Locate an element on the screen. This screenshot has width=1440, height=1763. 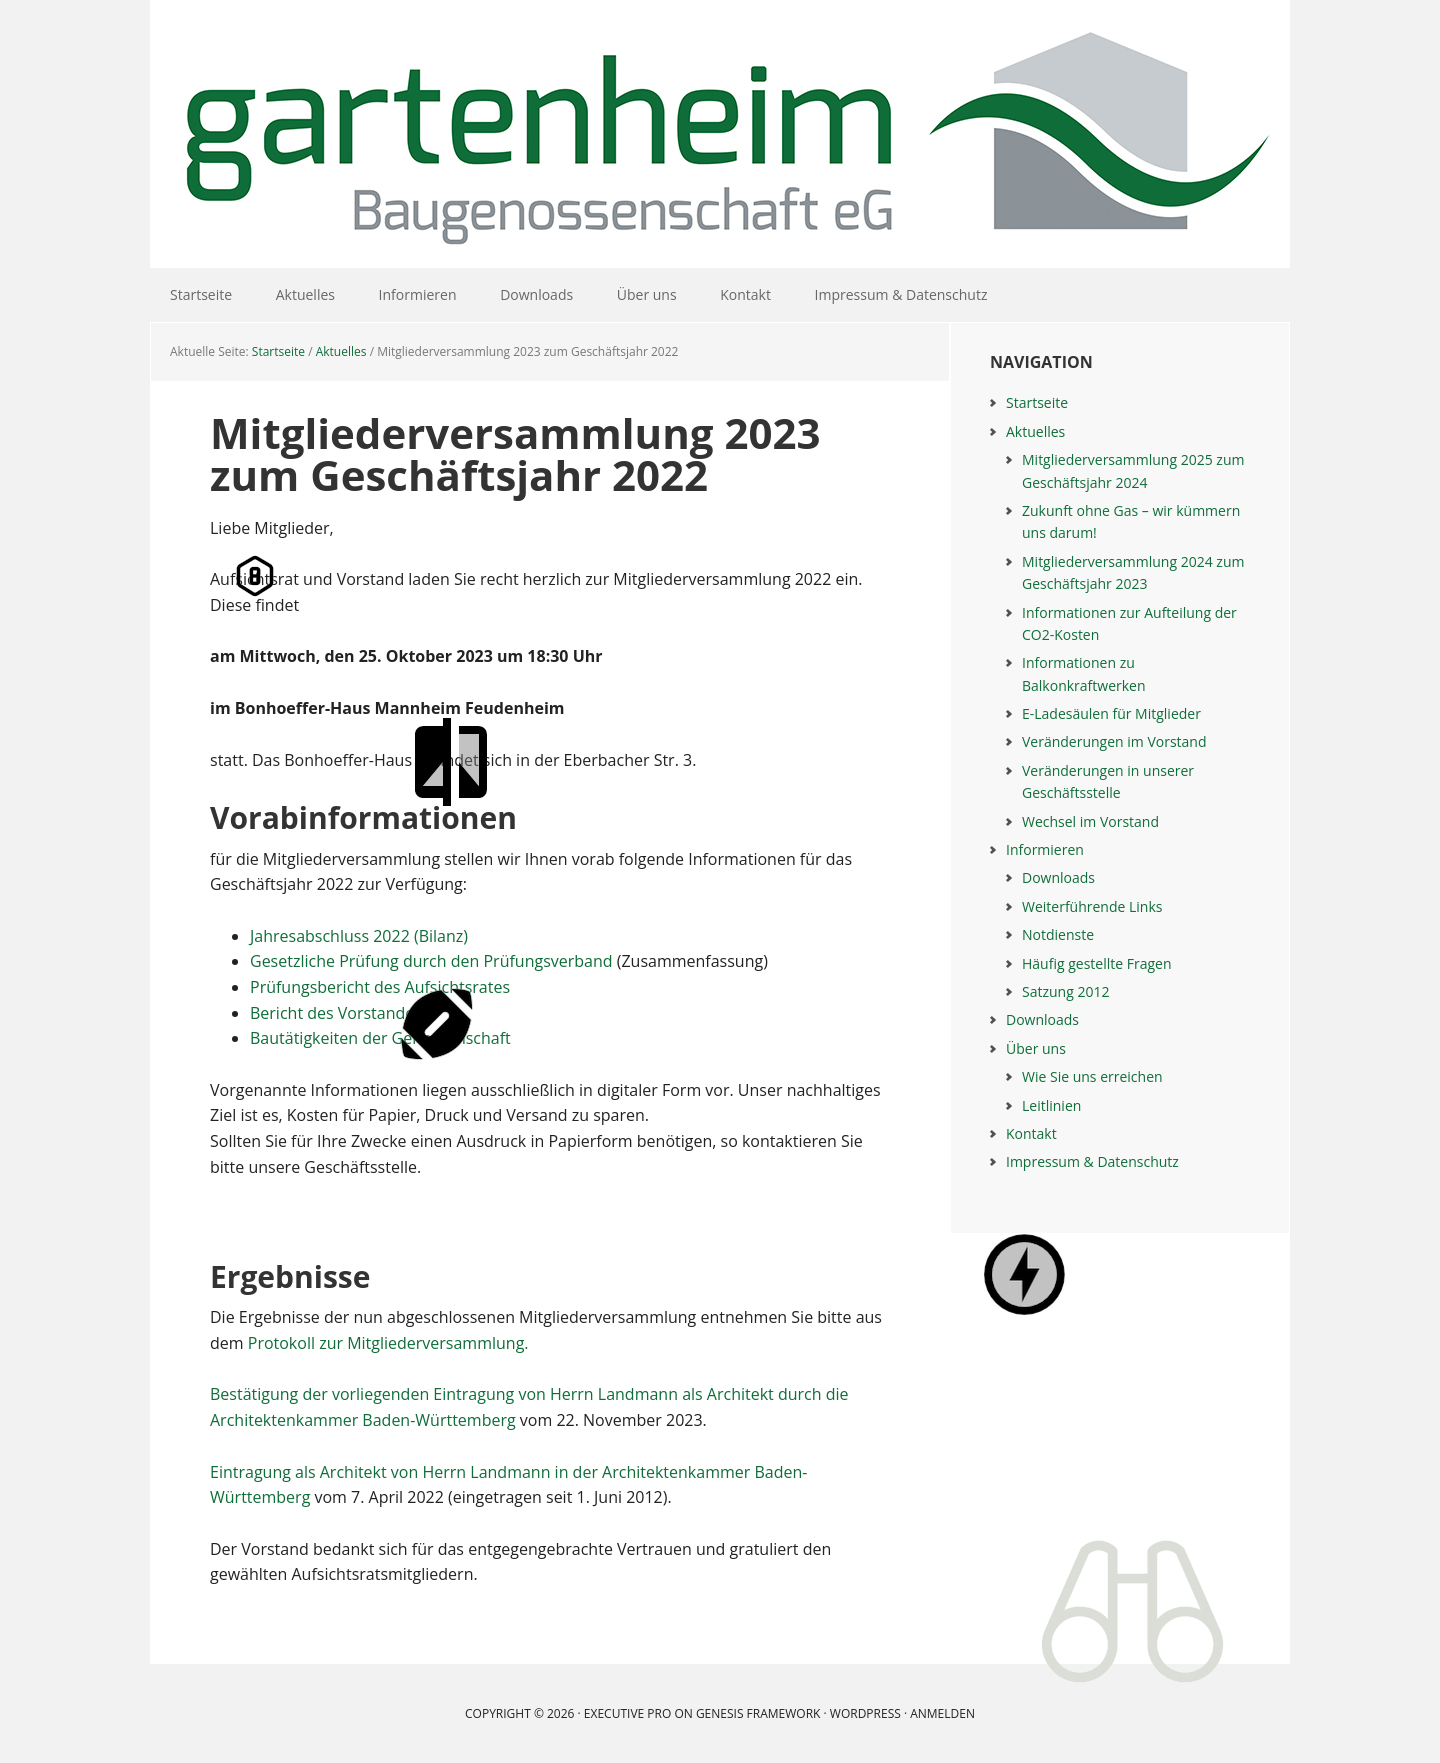
search or explore content is located at coordinates (1132, 1611).